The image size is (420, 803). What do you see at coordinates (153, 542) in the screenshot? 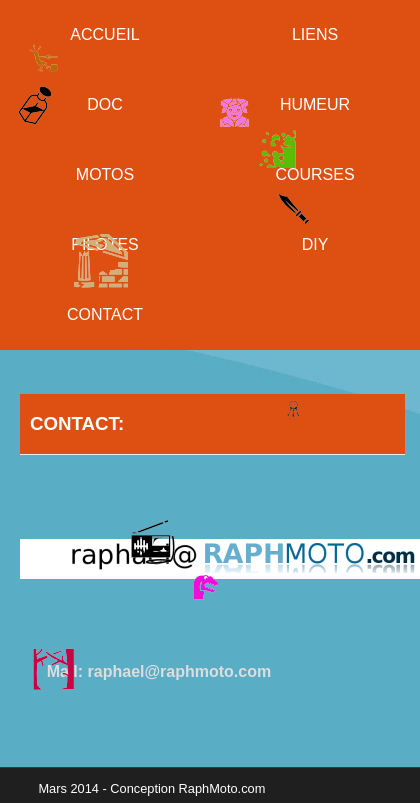
I see `access radio or audio streaming features` at bounding box center [153, 542].